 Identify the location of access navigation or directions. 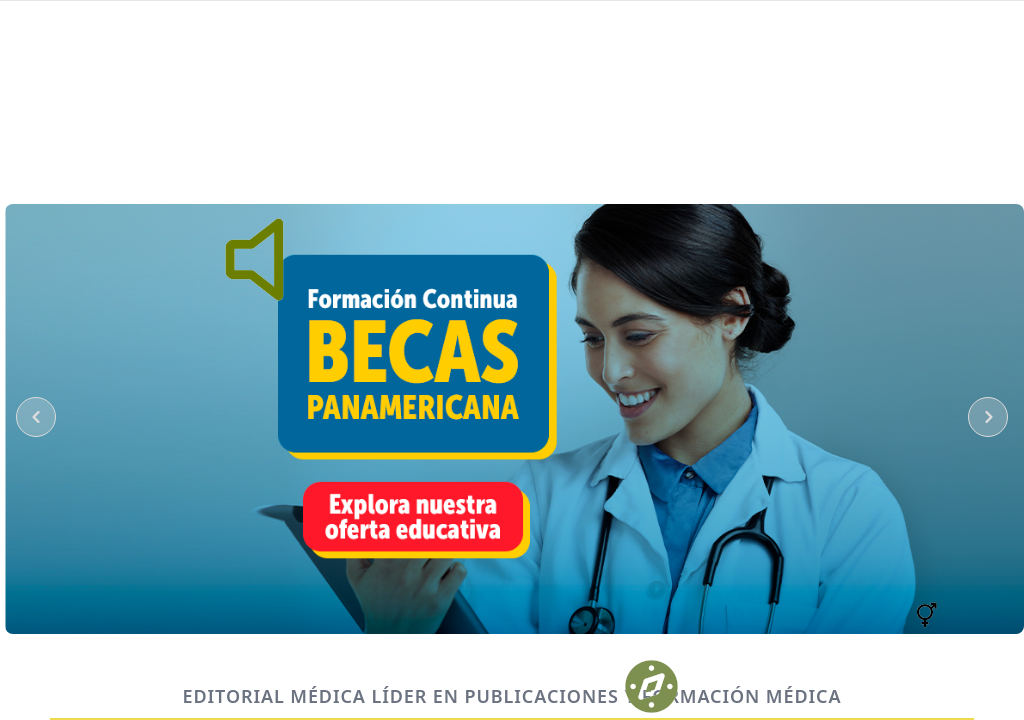
(651, 686).